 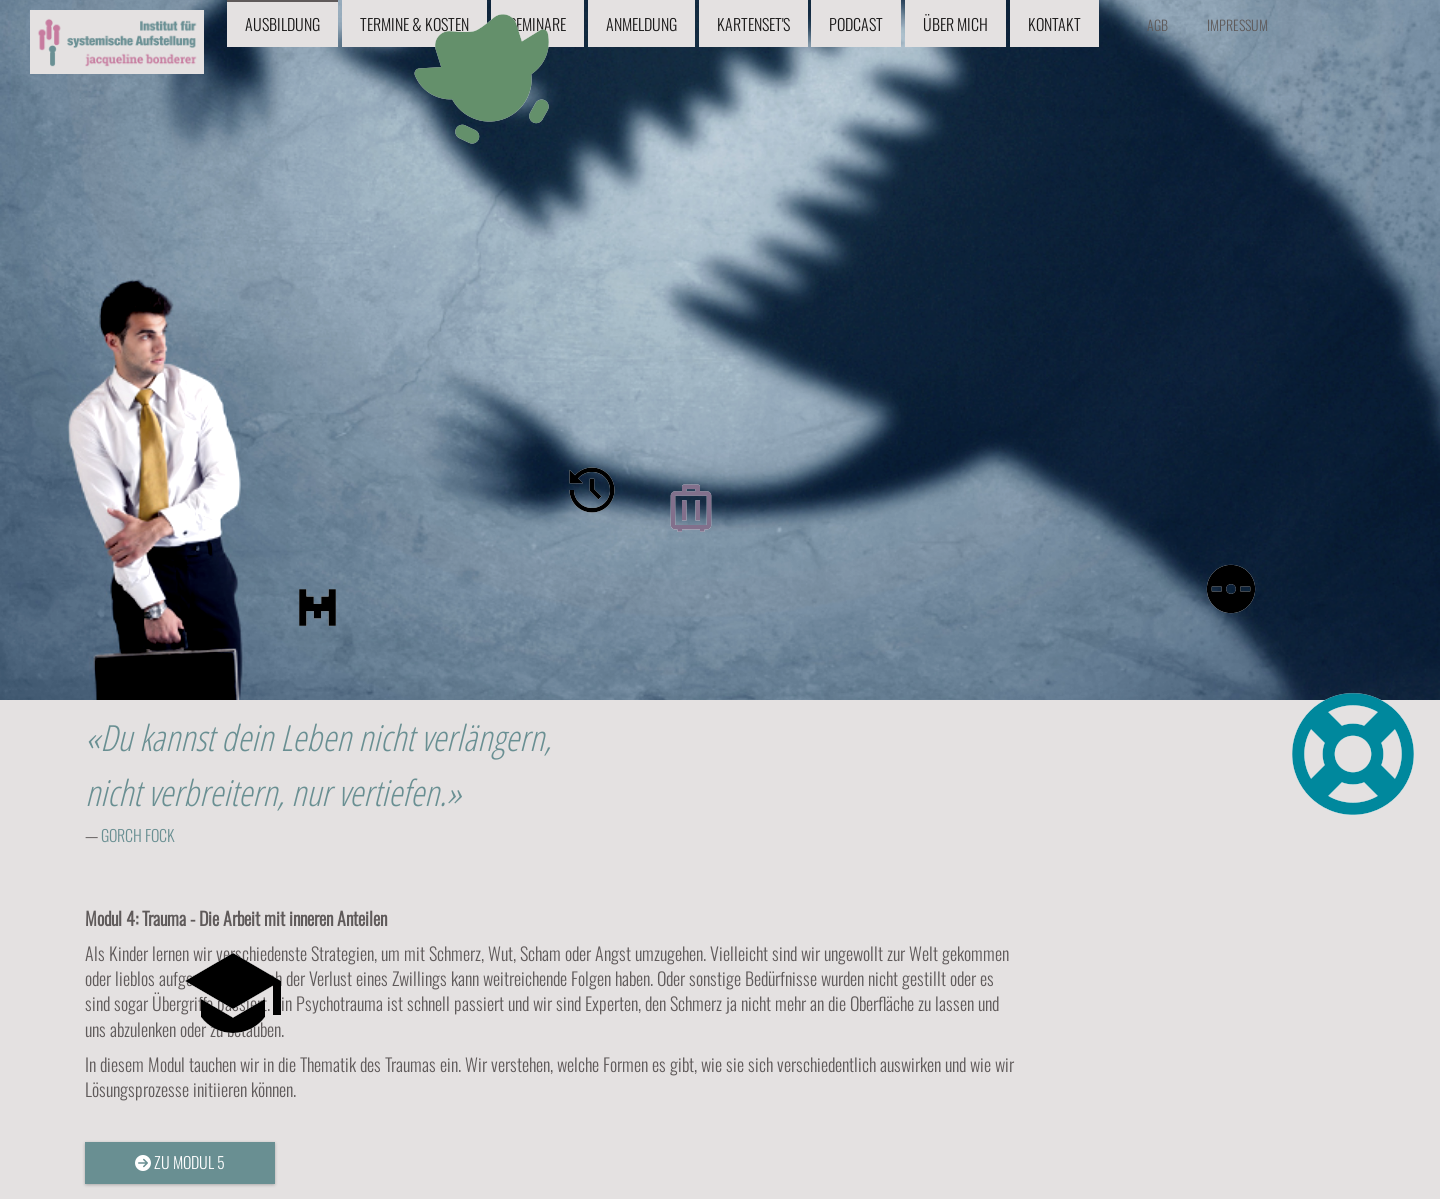 I want to click on view recent activity or history, so click(x=592, y=490).